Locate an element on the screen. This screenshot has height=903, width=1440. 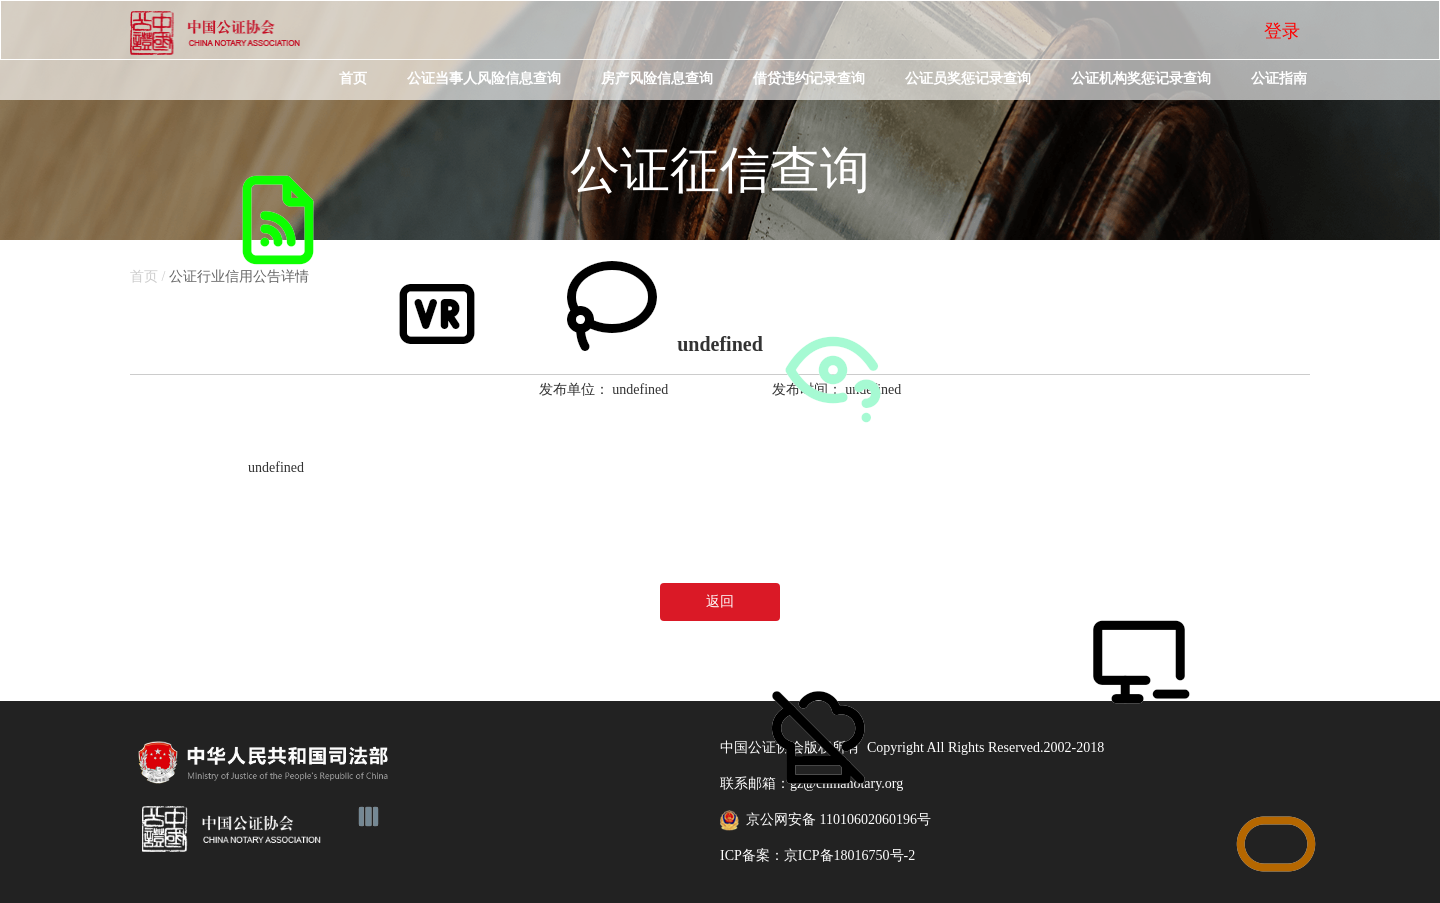
disable cooking or recipe mode is located at coordinates (818, 737).